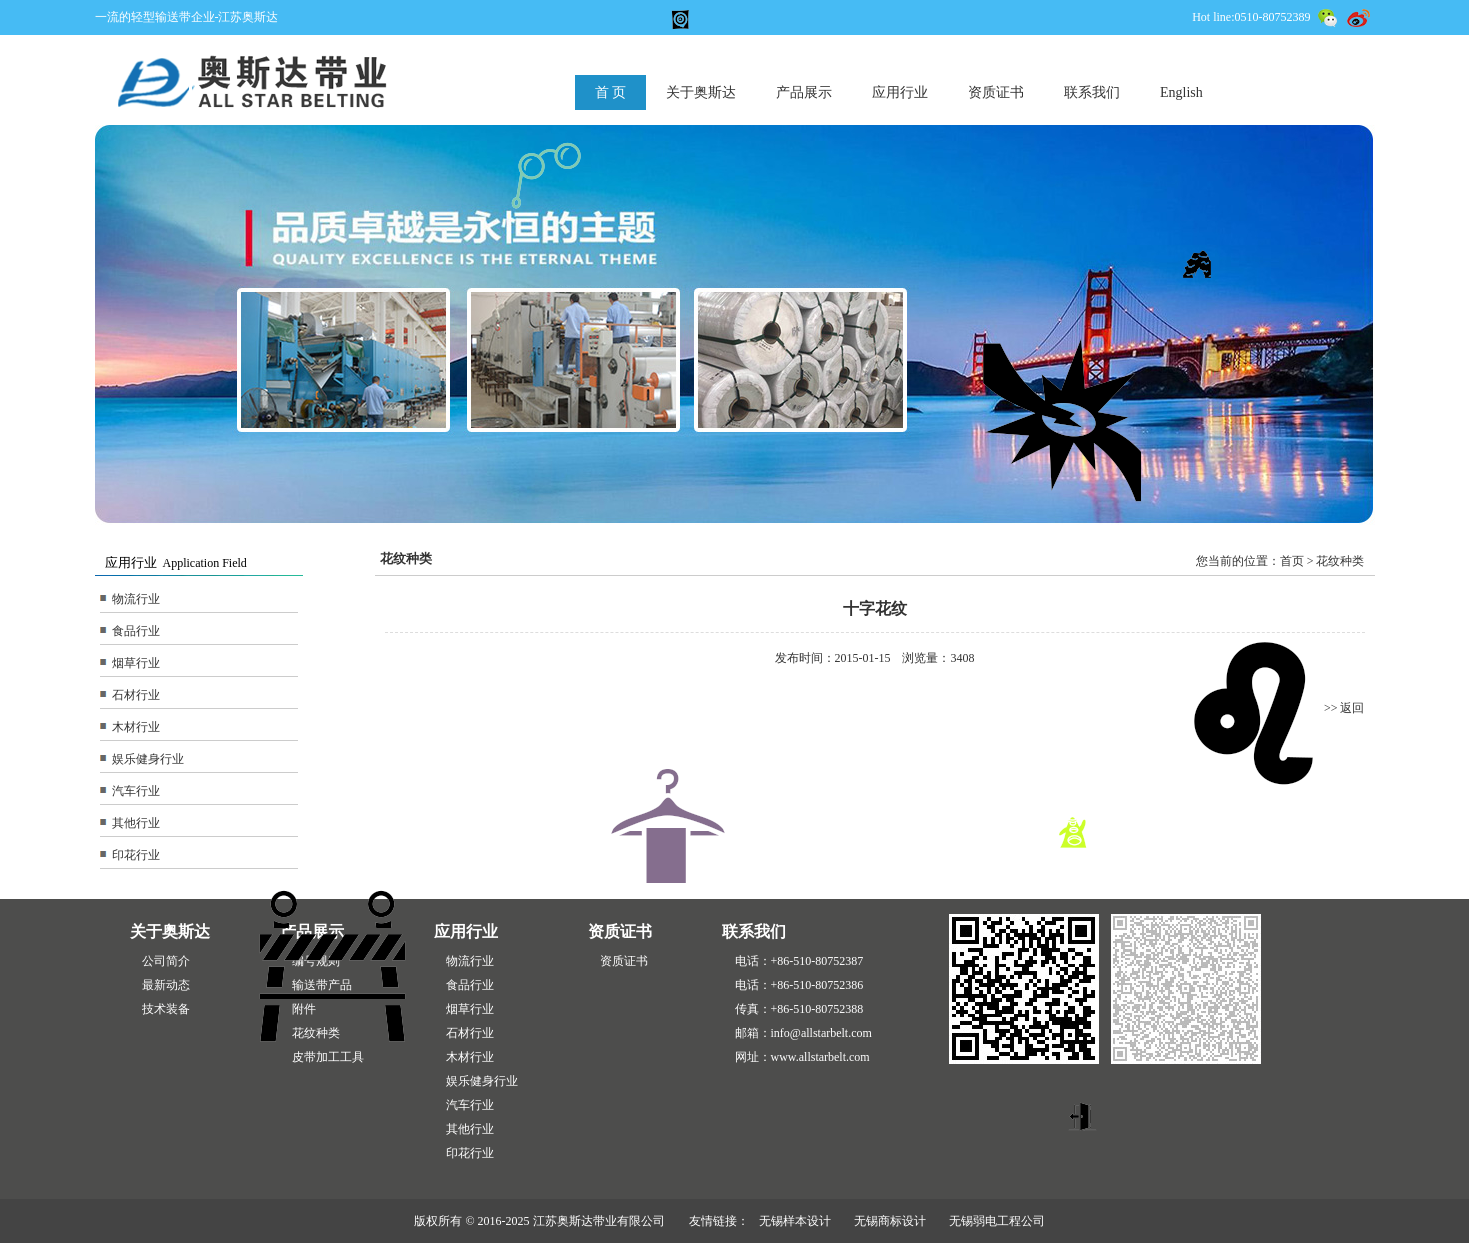 The width and height of the screenshot is (1469, 1243). I want to click on enter a room or building, so click(1082, 1116).